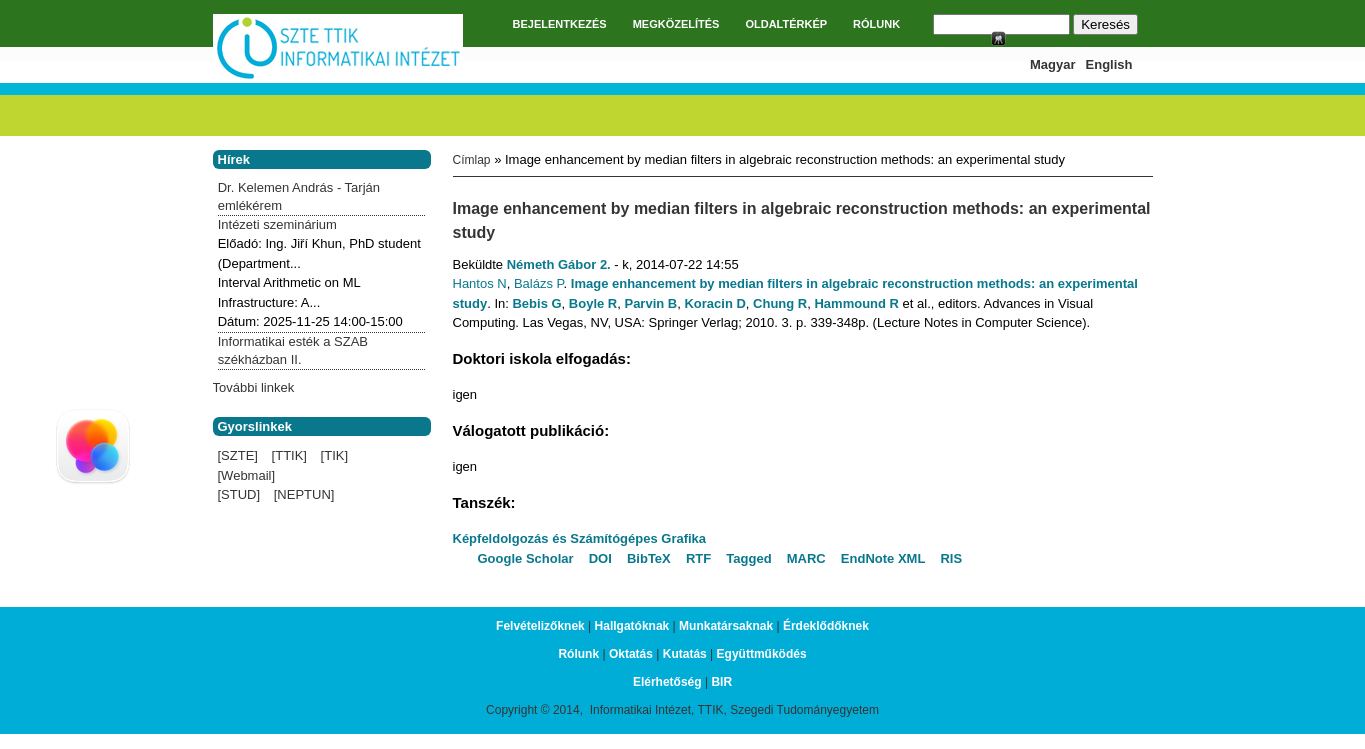  I want to click on open keychain access to manage saved passwords, so click(998, 38).